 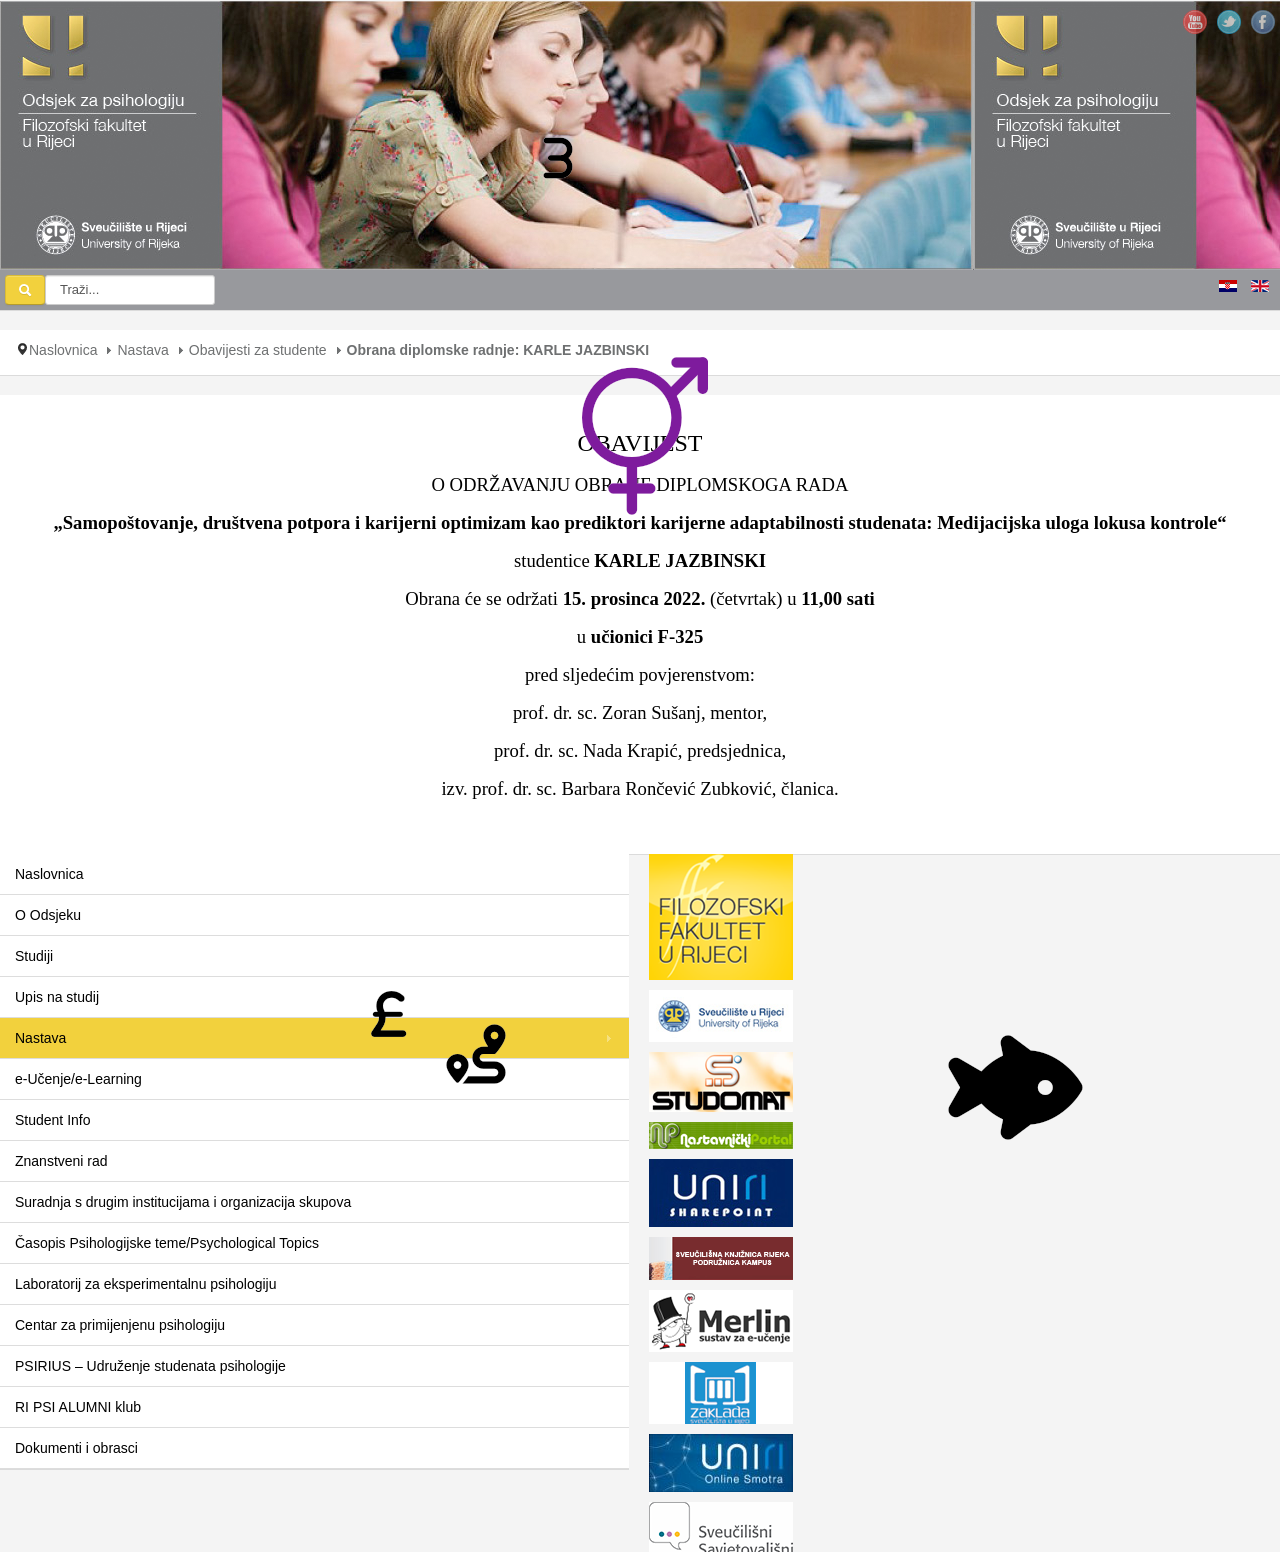 What do you see at coordinates (558, 158) in the screenshot?
I see `indicates the number 3 in a list or count` at bounding box center [558, 158].